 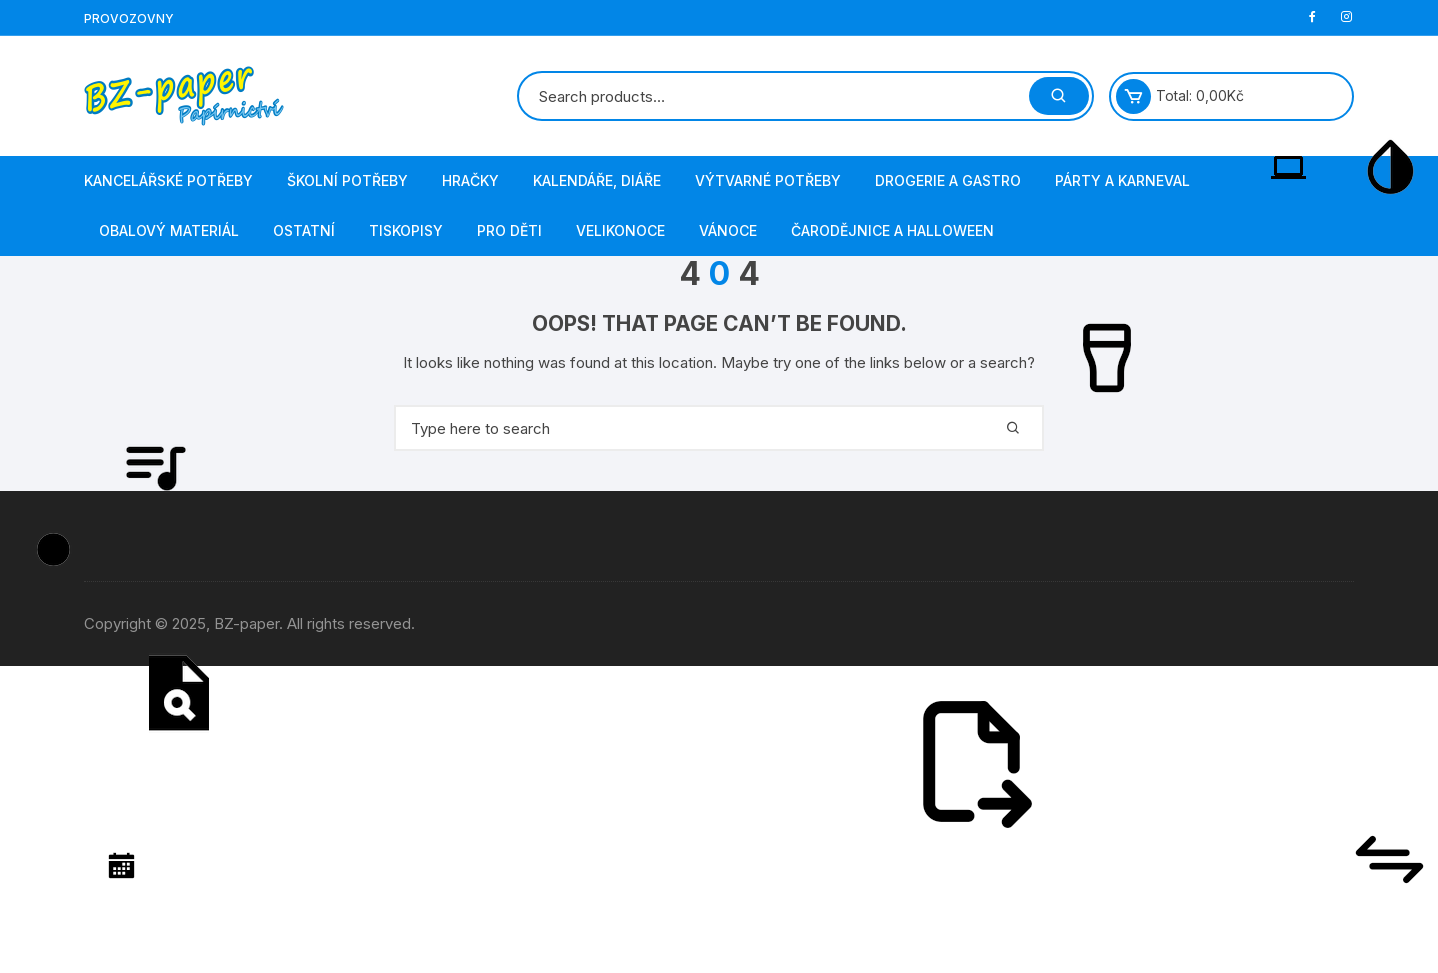 I want to click on scan document for plagiarism, so click(x=179, y=693).